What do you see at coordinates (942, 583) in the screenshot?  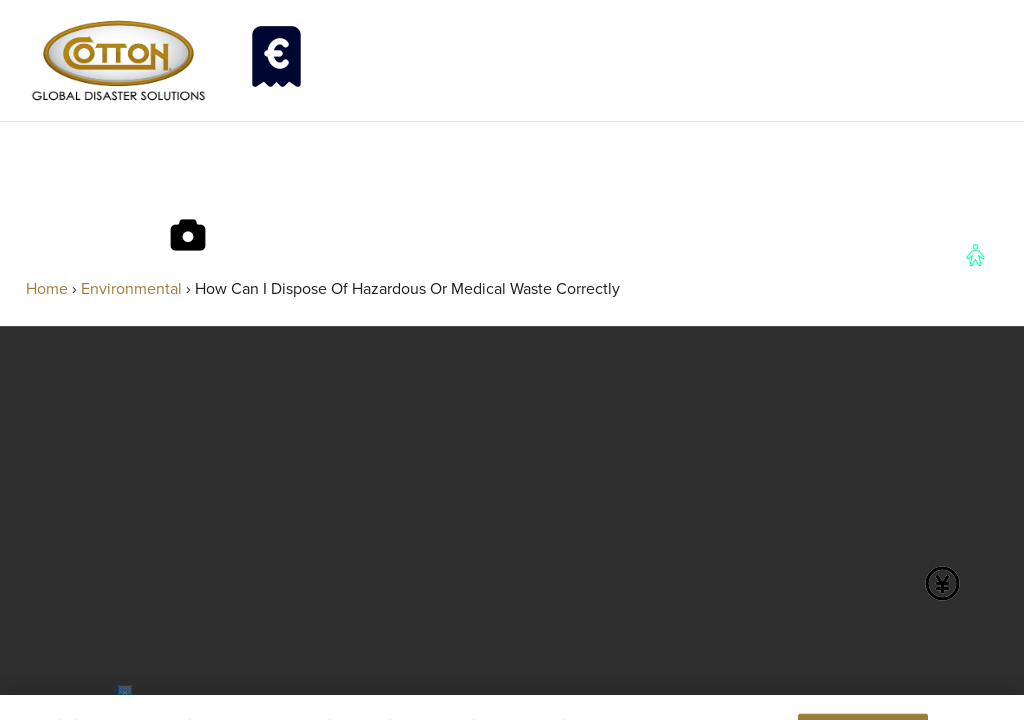 I see `view balance in japanese yen` at bounding box center [942, 583].